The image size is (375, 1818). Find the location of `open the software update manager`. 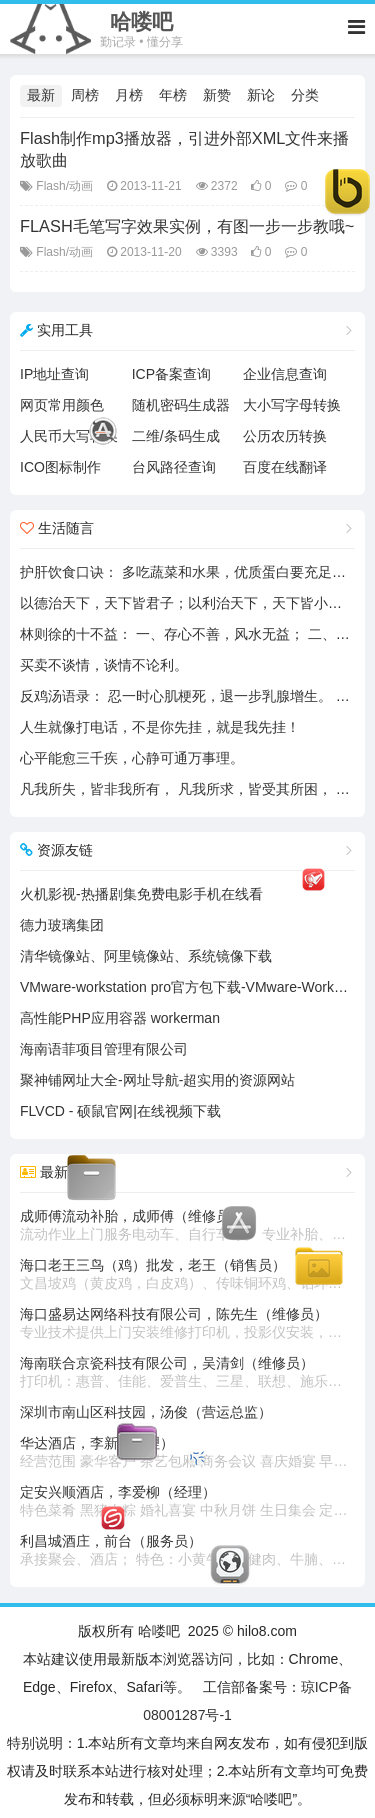

open the software update manager is located at coordinates (103, 431).